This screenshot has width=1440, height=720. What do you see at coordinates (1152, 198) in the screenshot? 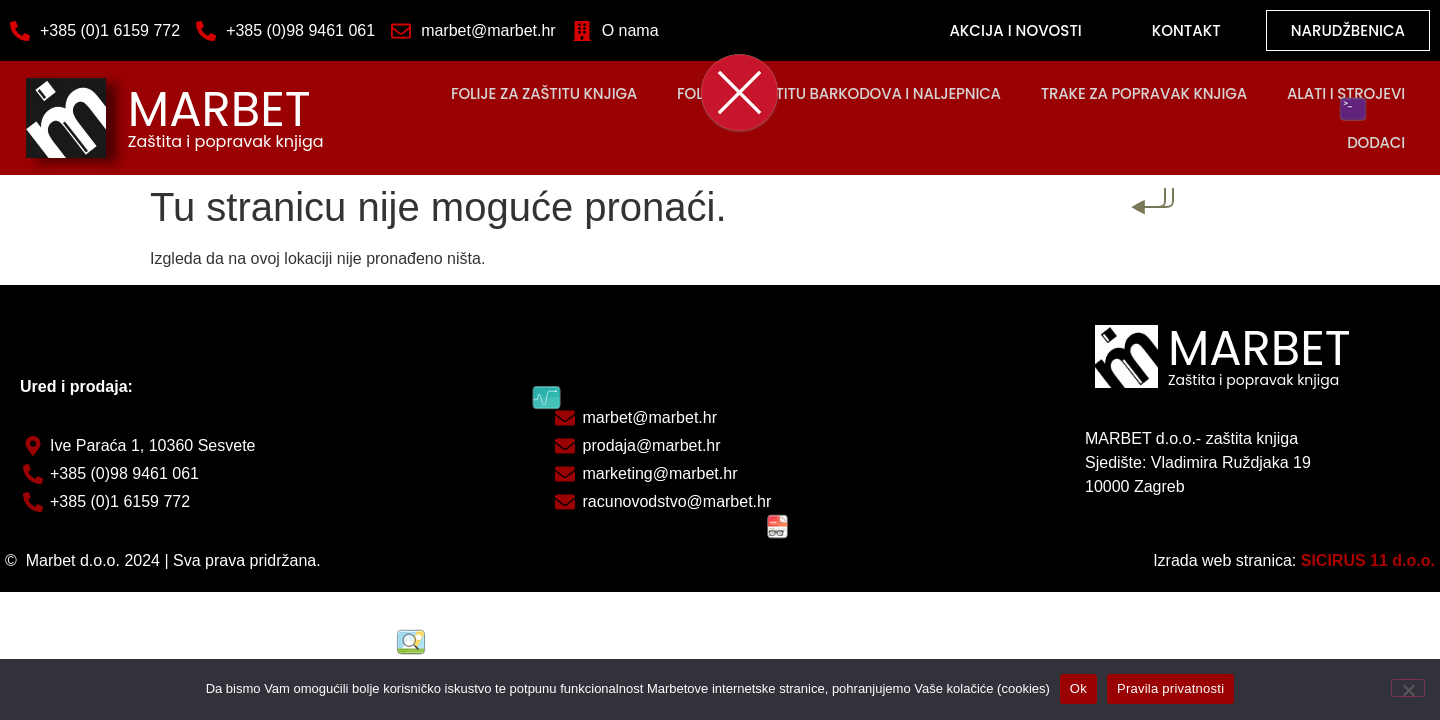
I see `reply to all recipients in an email thread` at bounding box center [1152, 198].